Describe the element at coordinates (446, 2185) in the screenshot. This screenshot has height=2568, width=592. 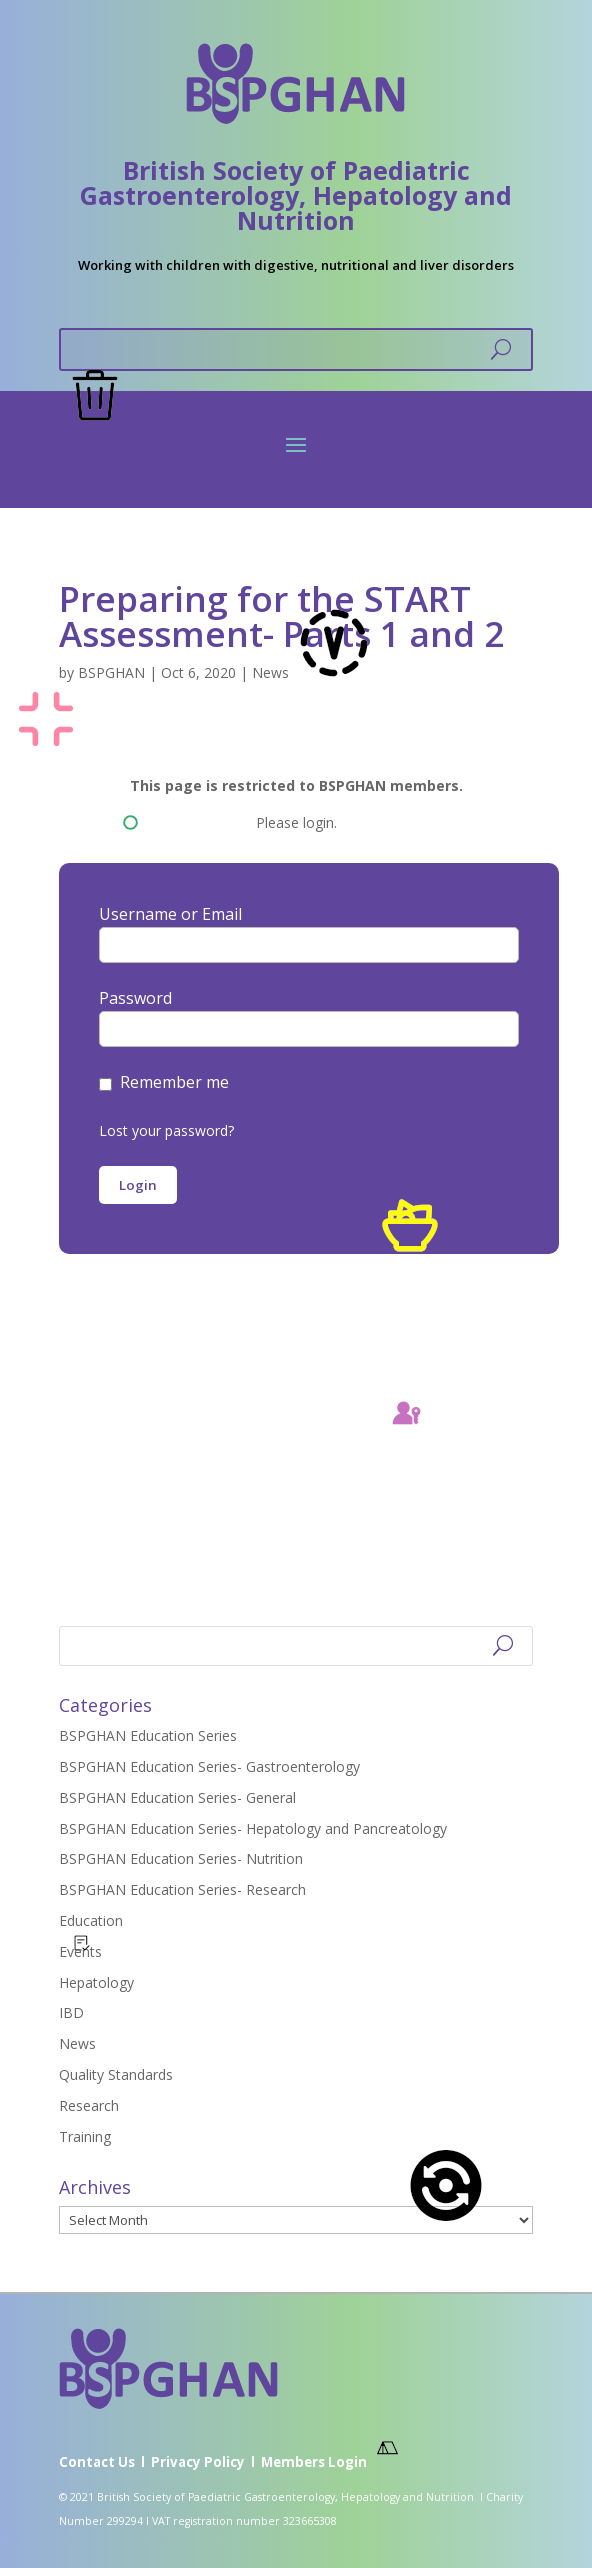
I see `reopen a closed issue` at that location.